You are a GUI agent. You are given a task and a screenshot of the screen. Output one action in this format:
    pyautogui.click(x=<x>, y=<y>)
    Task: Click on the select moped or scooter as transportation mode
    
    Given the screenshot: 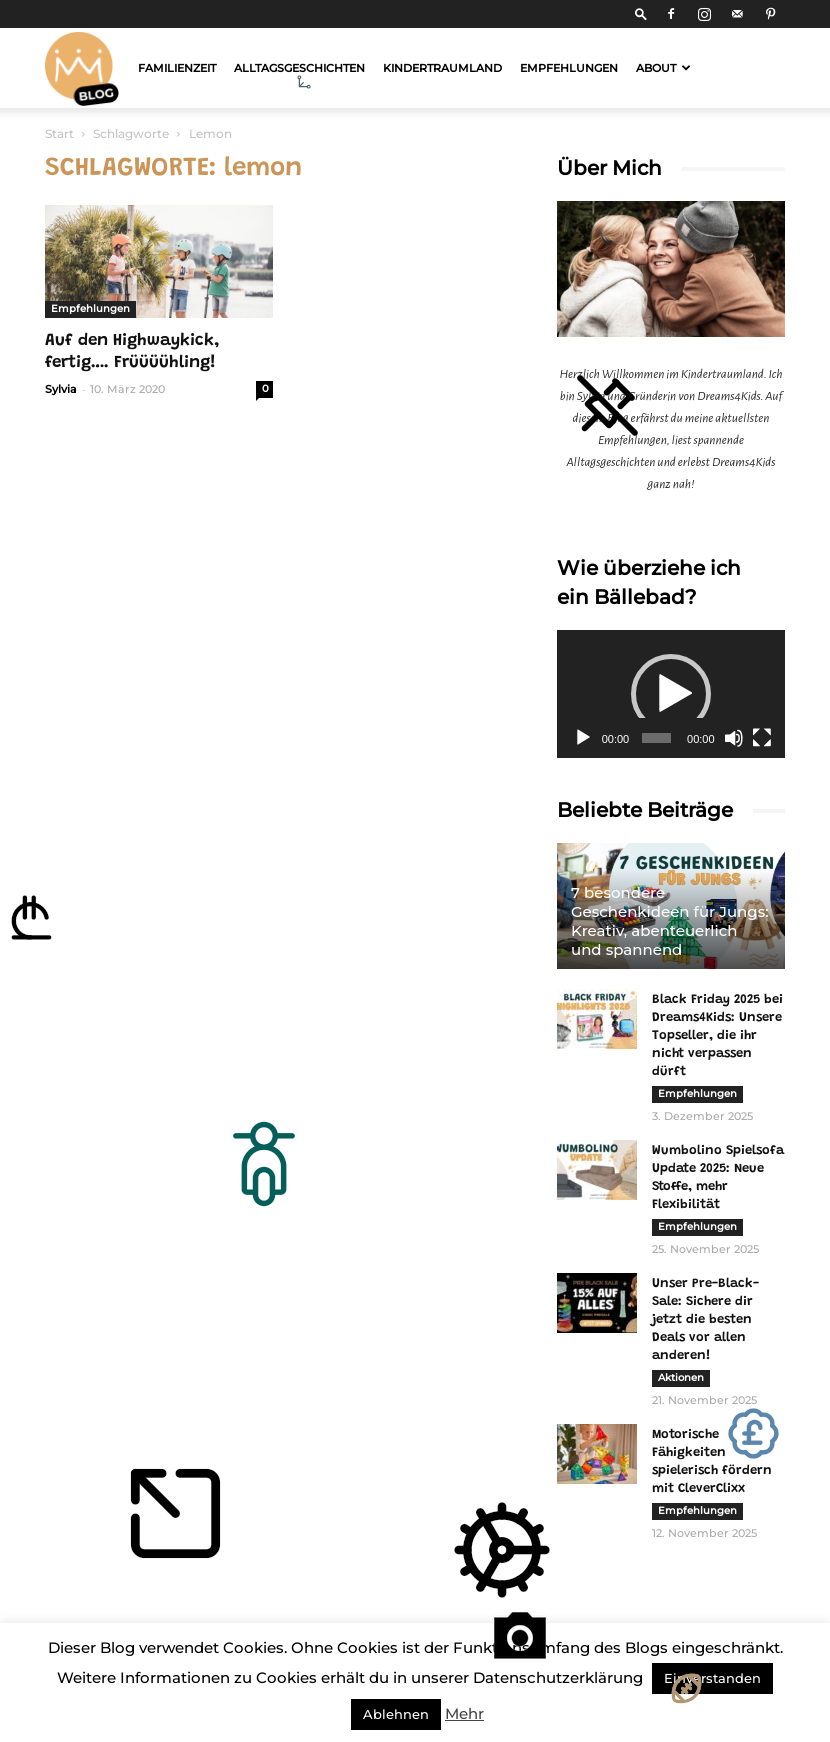 What is the action you would take?
    pyautogui.click(x=264, y=1164)
    